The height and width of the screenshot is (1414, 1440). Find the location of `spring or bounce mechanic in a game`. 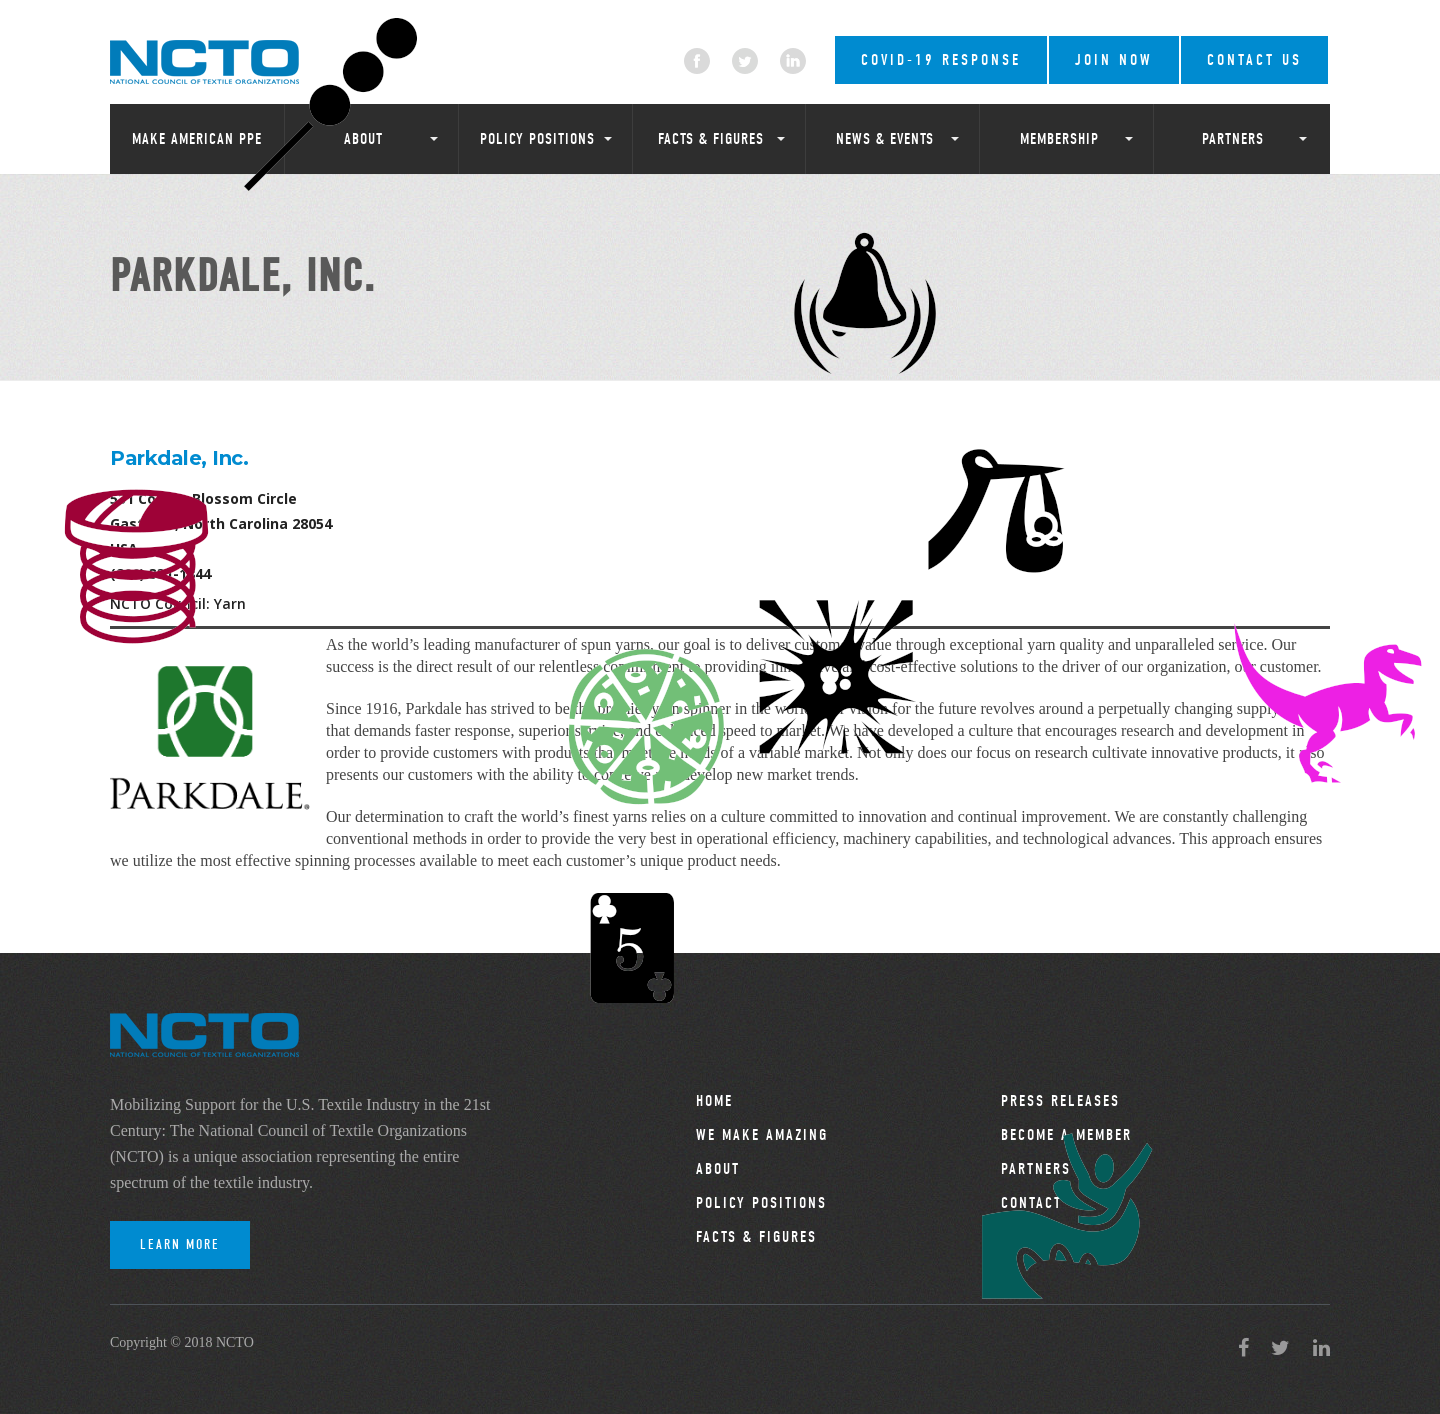

spring or bounce mechanic in a game is located at coordinates (136, 566).